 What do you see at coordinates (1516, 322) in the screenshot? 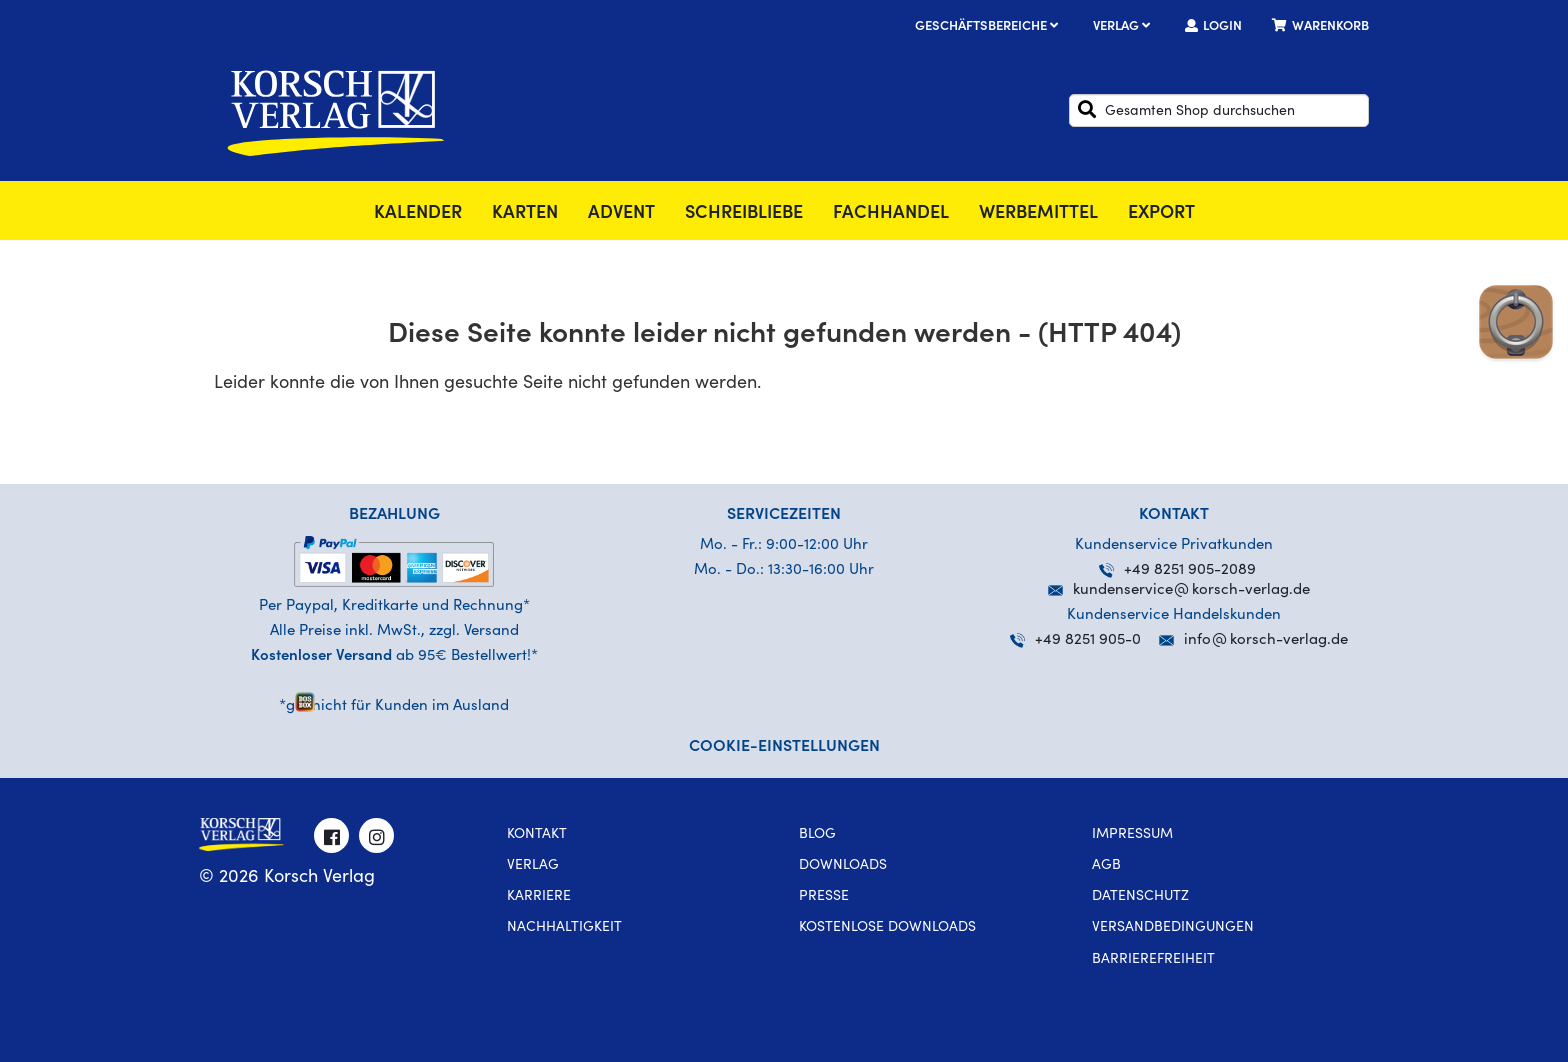
I see `open DoorKnocker app` at bounding box center [1516, 322].